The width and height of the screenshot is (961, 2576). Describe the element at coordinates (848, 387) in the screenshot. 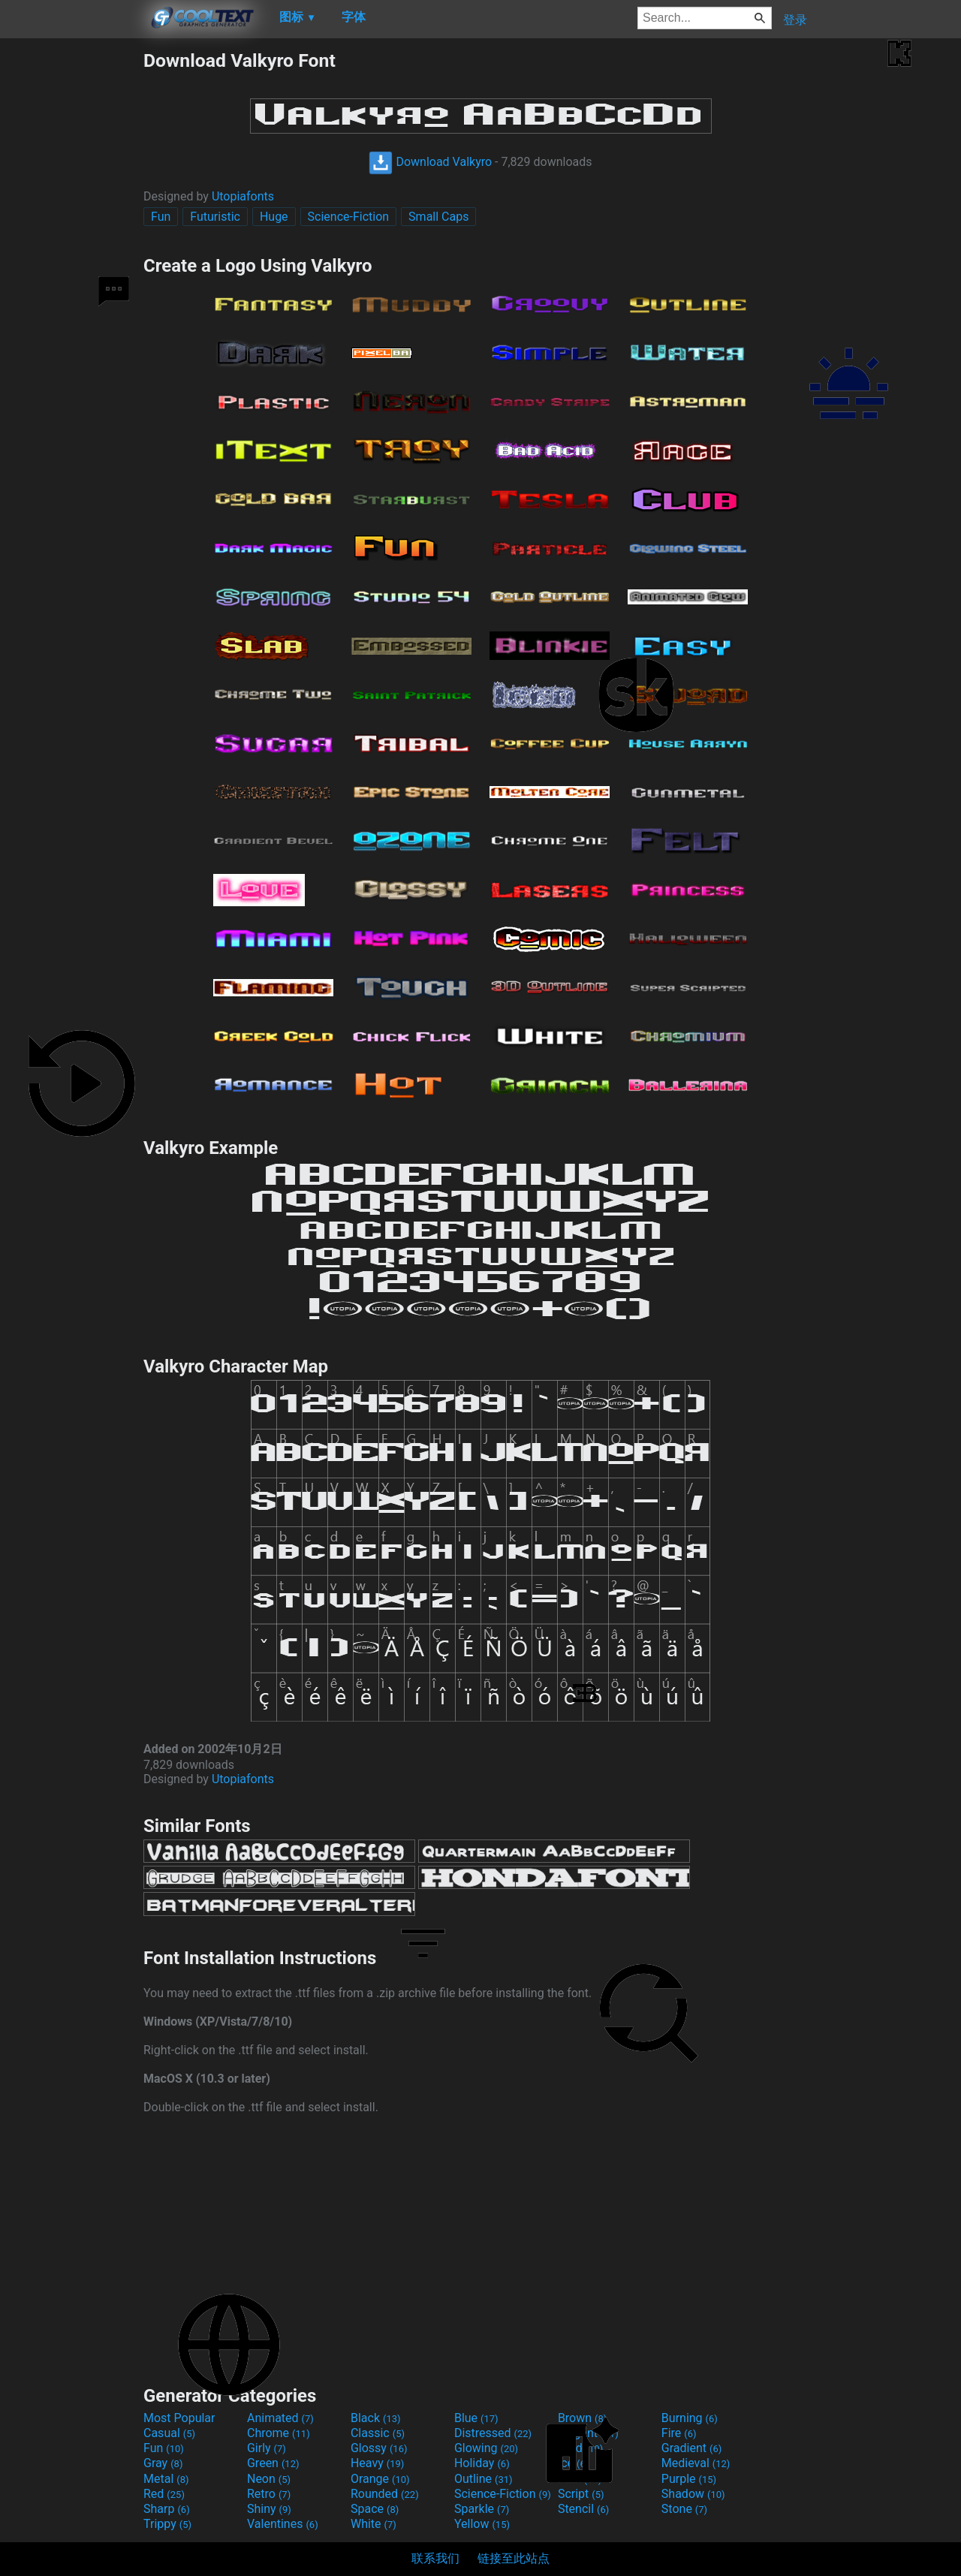

I see `indicates hazy weather conditions` at that location.